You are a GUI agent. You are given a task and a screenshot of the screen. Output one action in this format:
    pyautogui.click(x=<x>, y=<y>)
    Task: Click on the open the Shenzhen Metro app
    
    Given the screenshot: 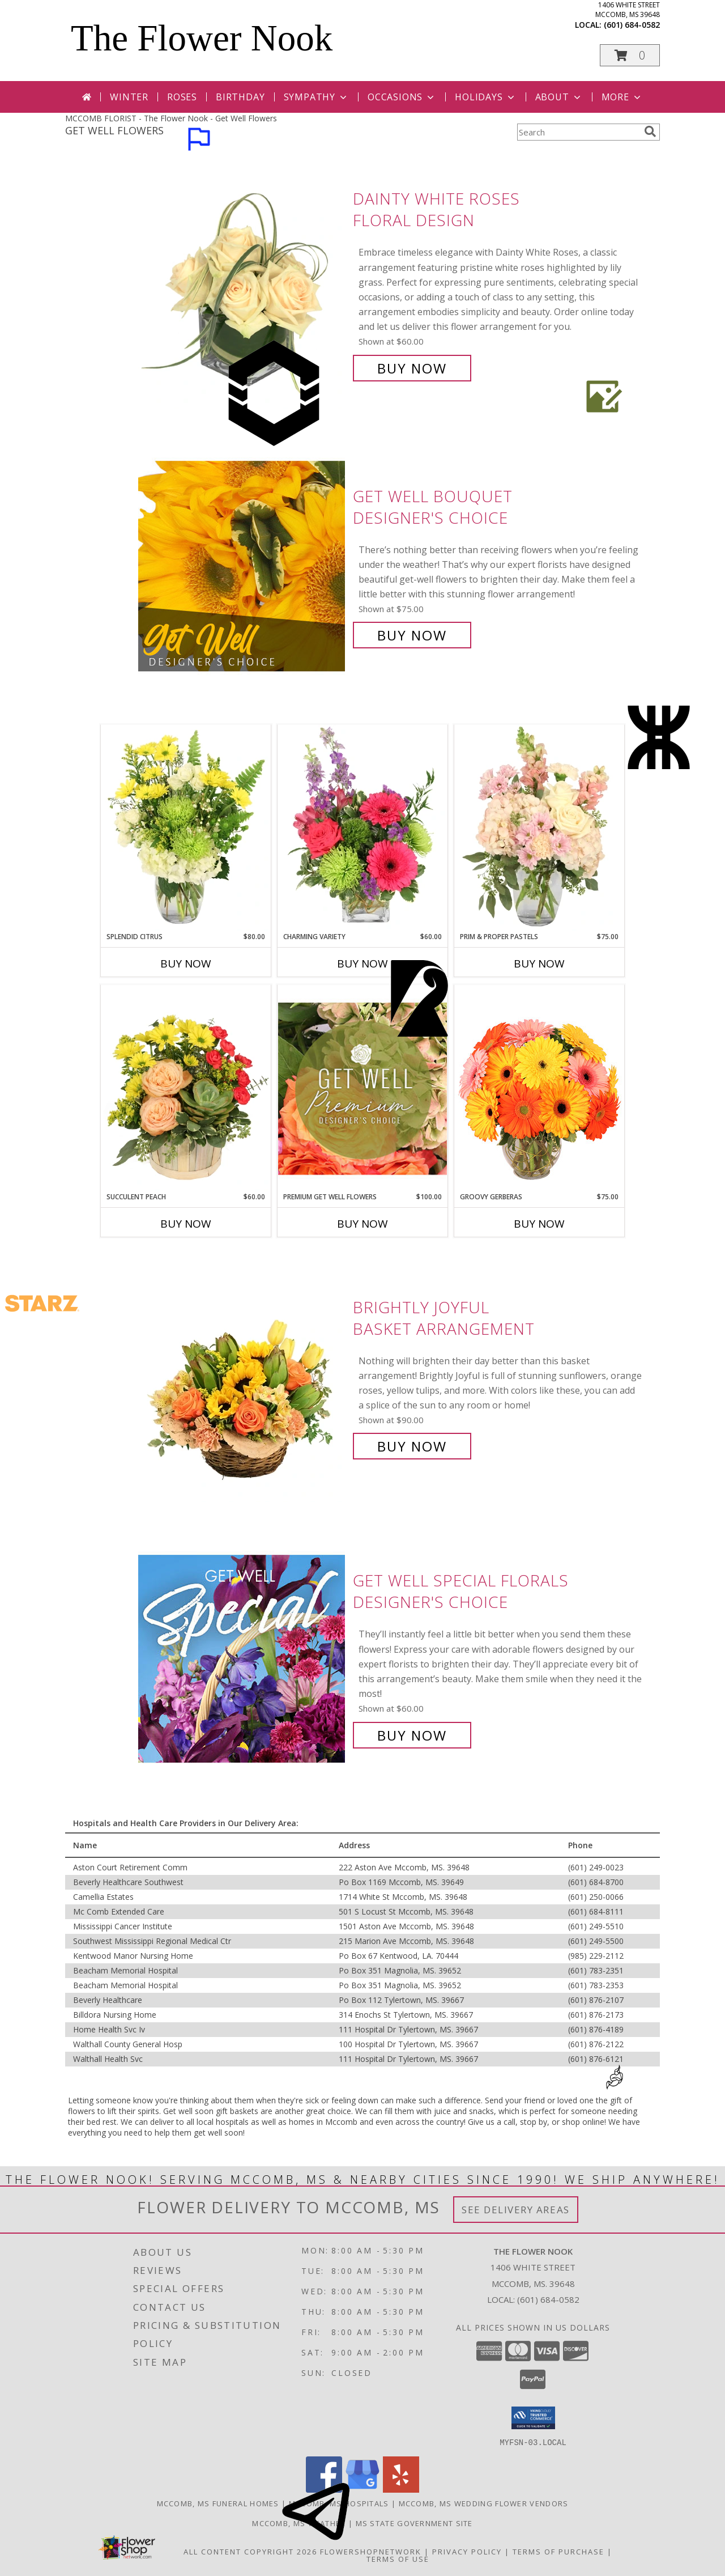 What is the action you would take?
    pyautogui.click(x=659, y=737)
    